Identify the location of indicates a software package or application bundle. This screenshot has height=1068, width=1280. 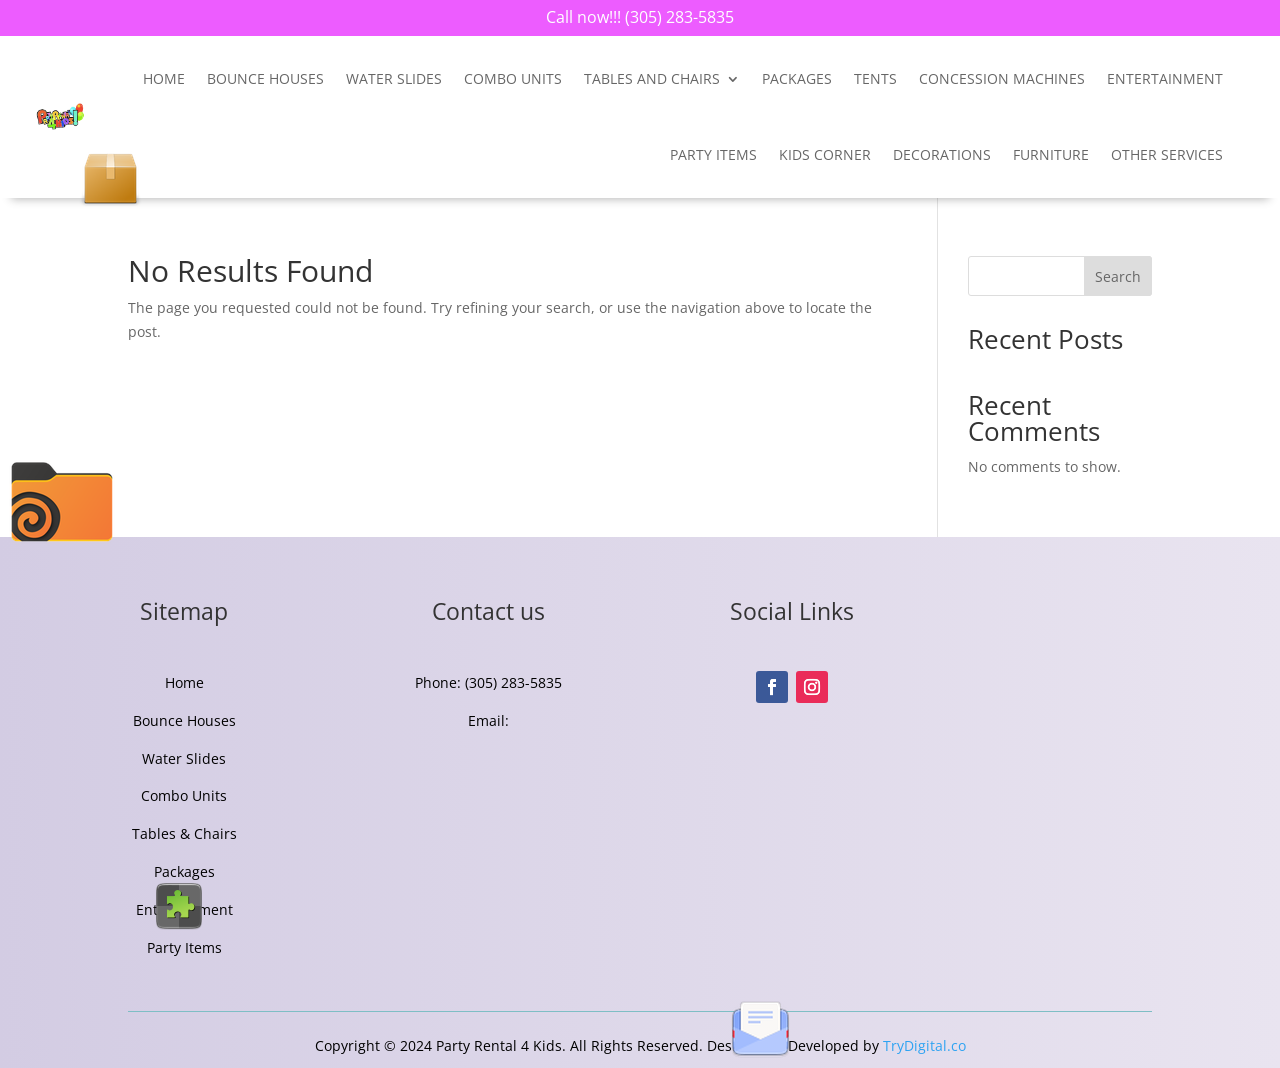
(110, 175).